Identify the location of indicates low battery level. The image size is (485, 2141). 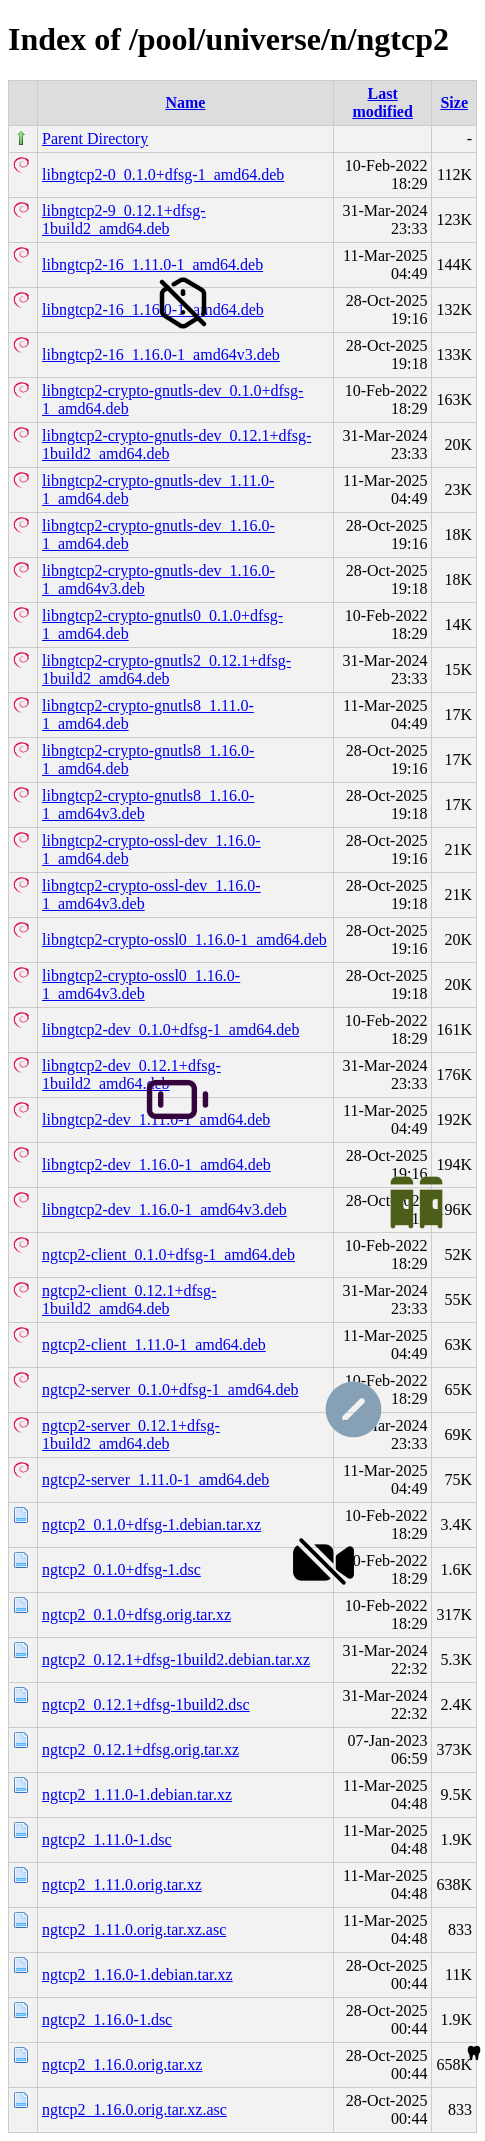
(177, 1099).